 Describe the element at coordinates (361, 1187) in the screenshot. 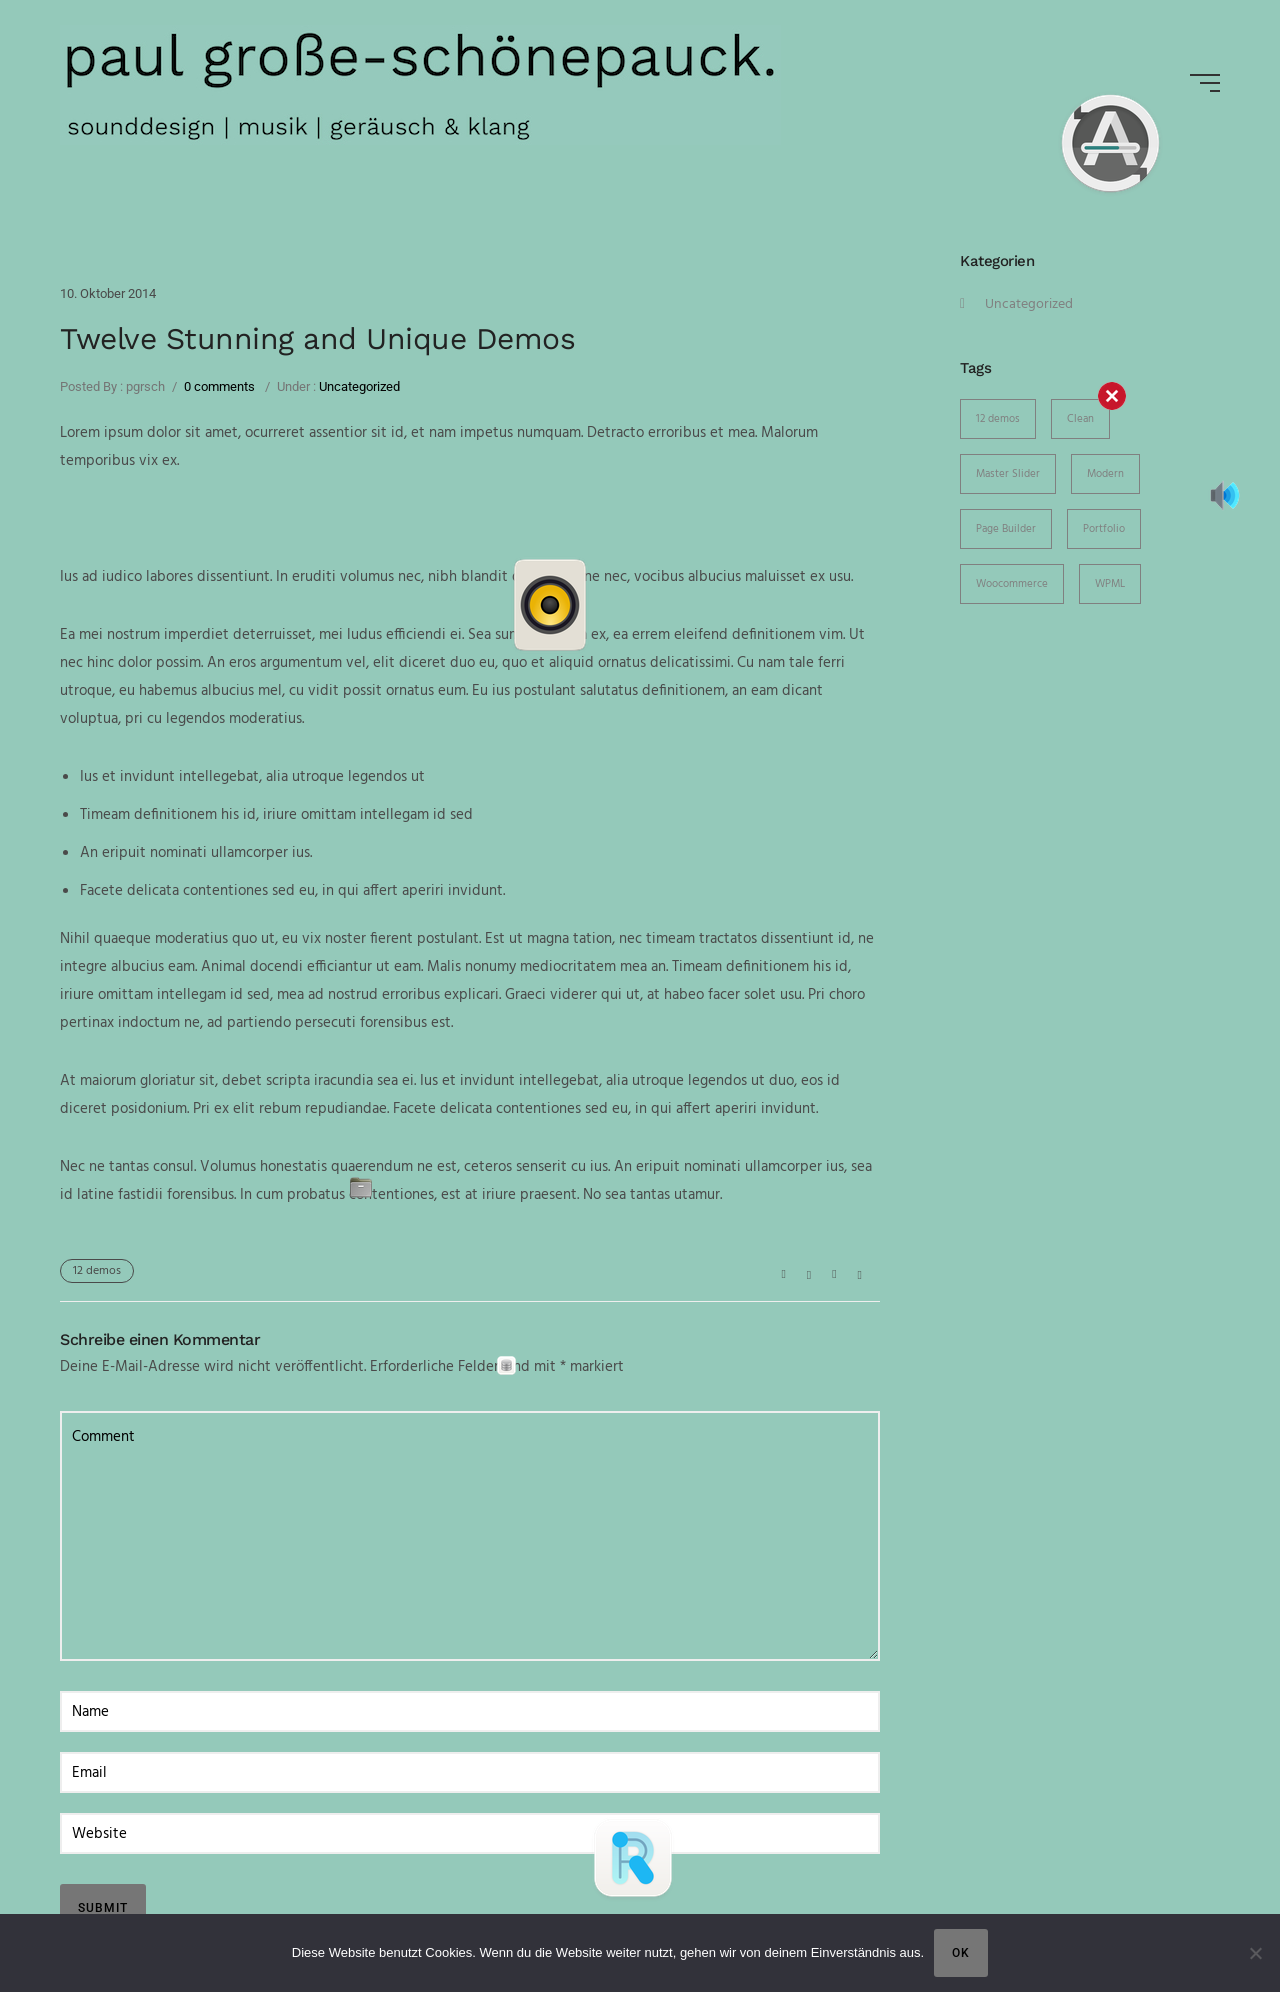

I see `open the file manager application` at that location.